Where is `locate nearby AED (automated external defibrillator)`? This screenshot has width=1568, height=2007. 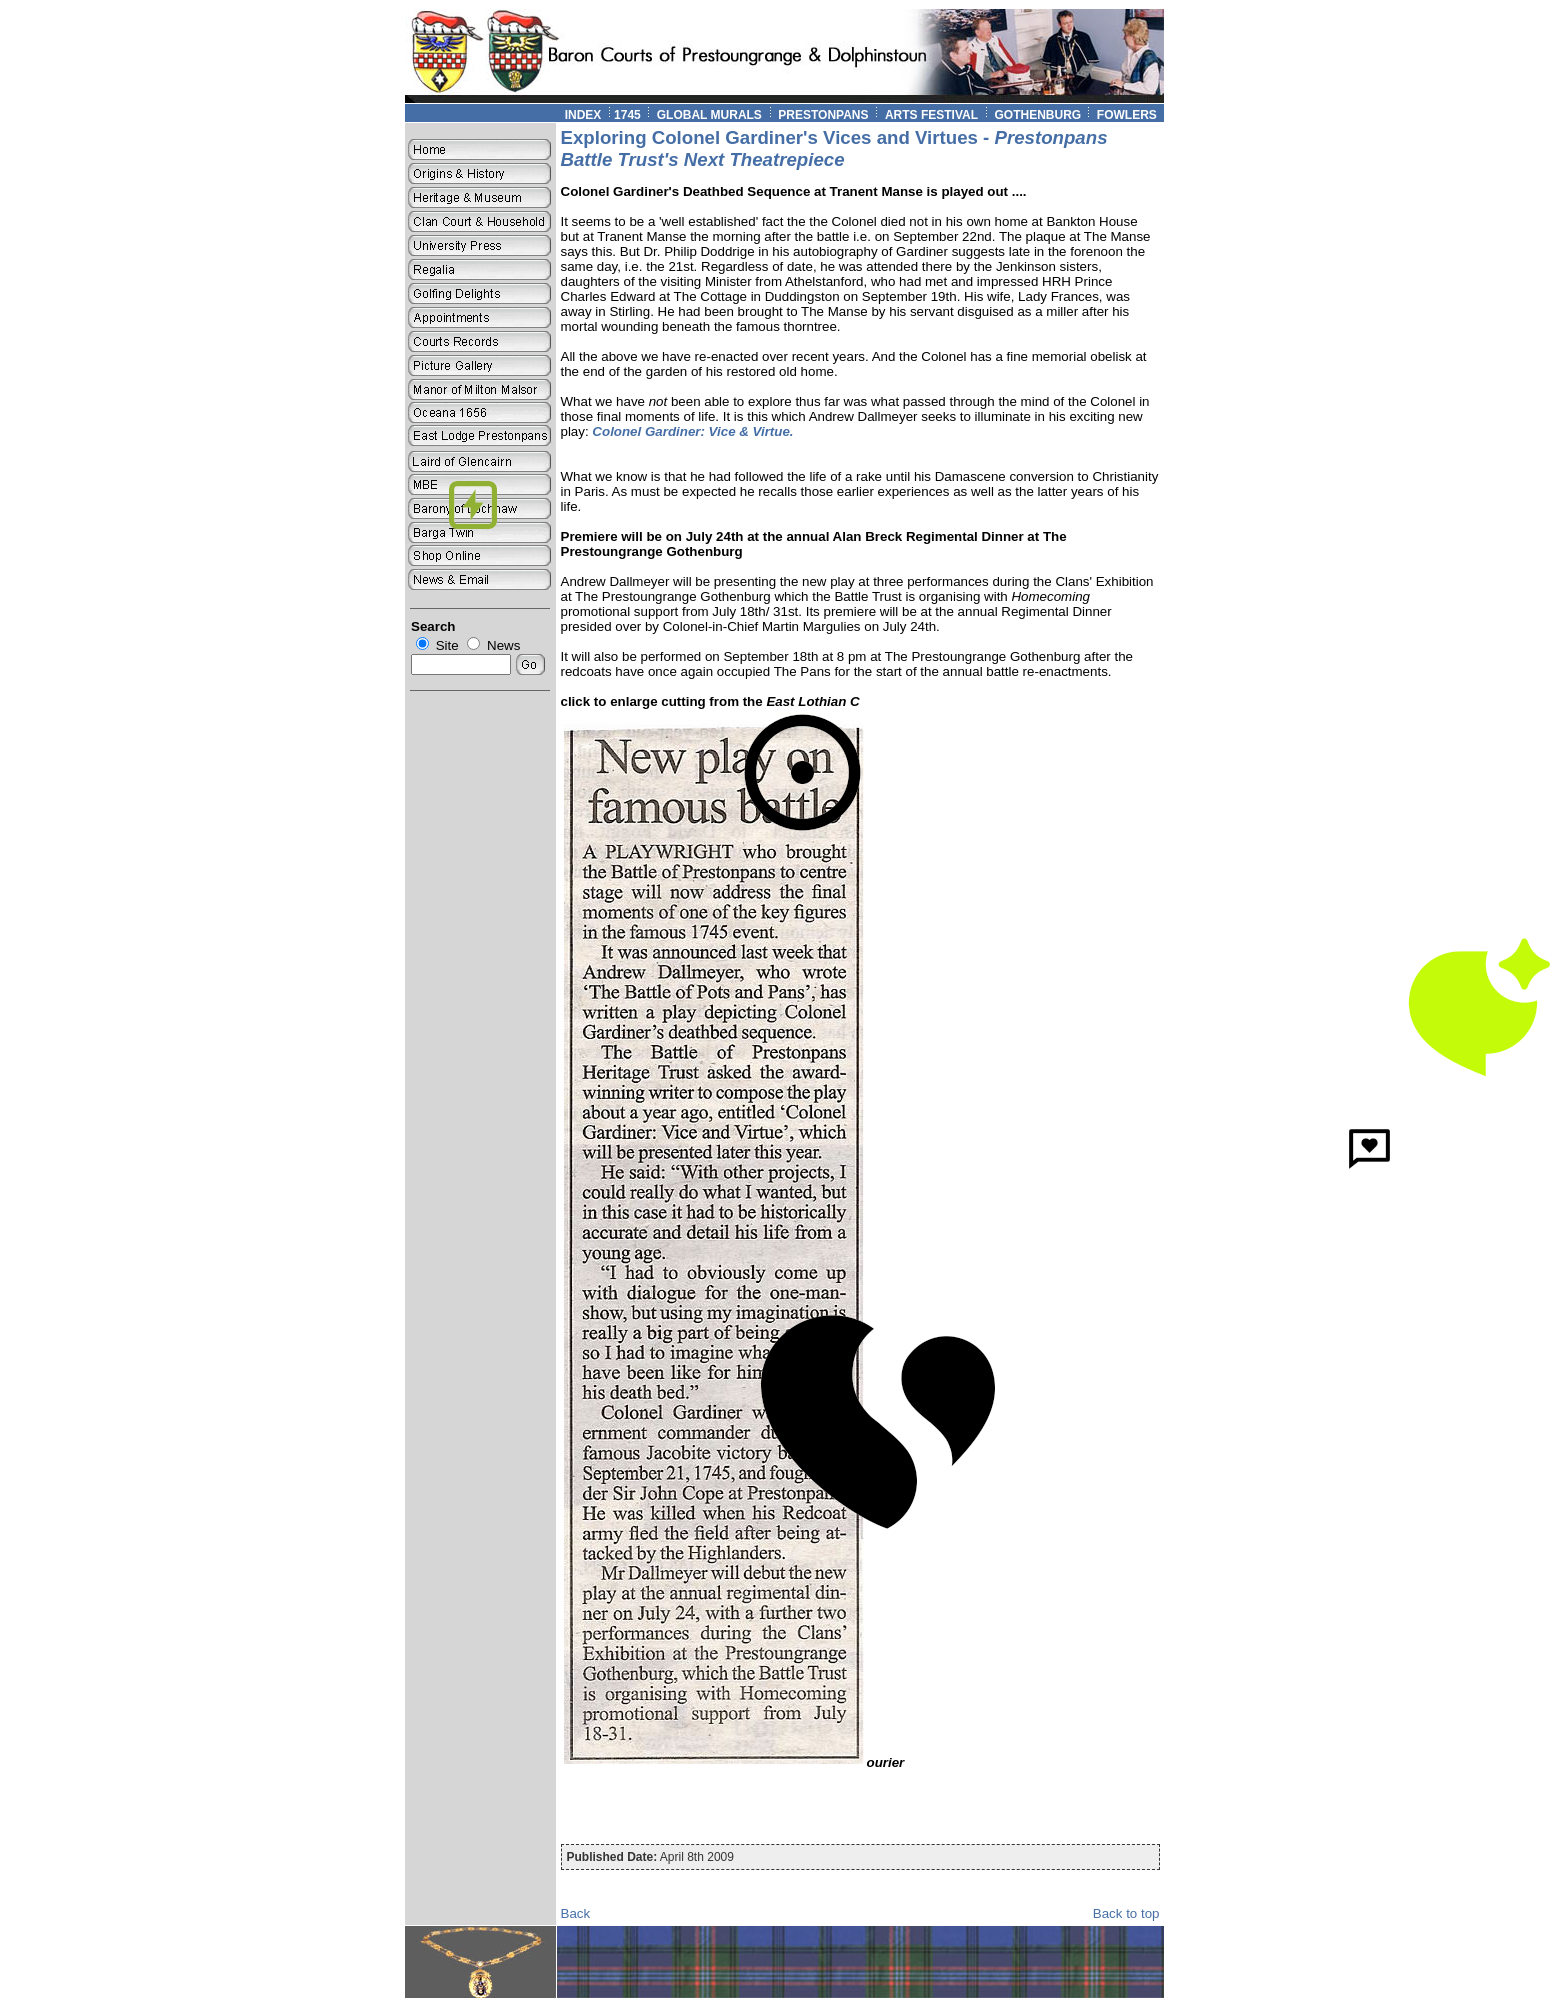
locate nearby AED (automated external defibrillator) is located at coordinates (473, 505).